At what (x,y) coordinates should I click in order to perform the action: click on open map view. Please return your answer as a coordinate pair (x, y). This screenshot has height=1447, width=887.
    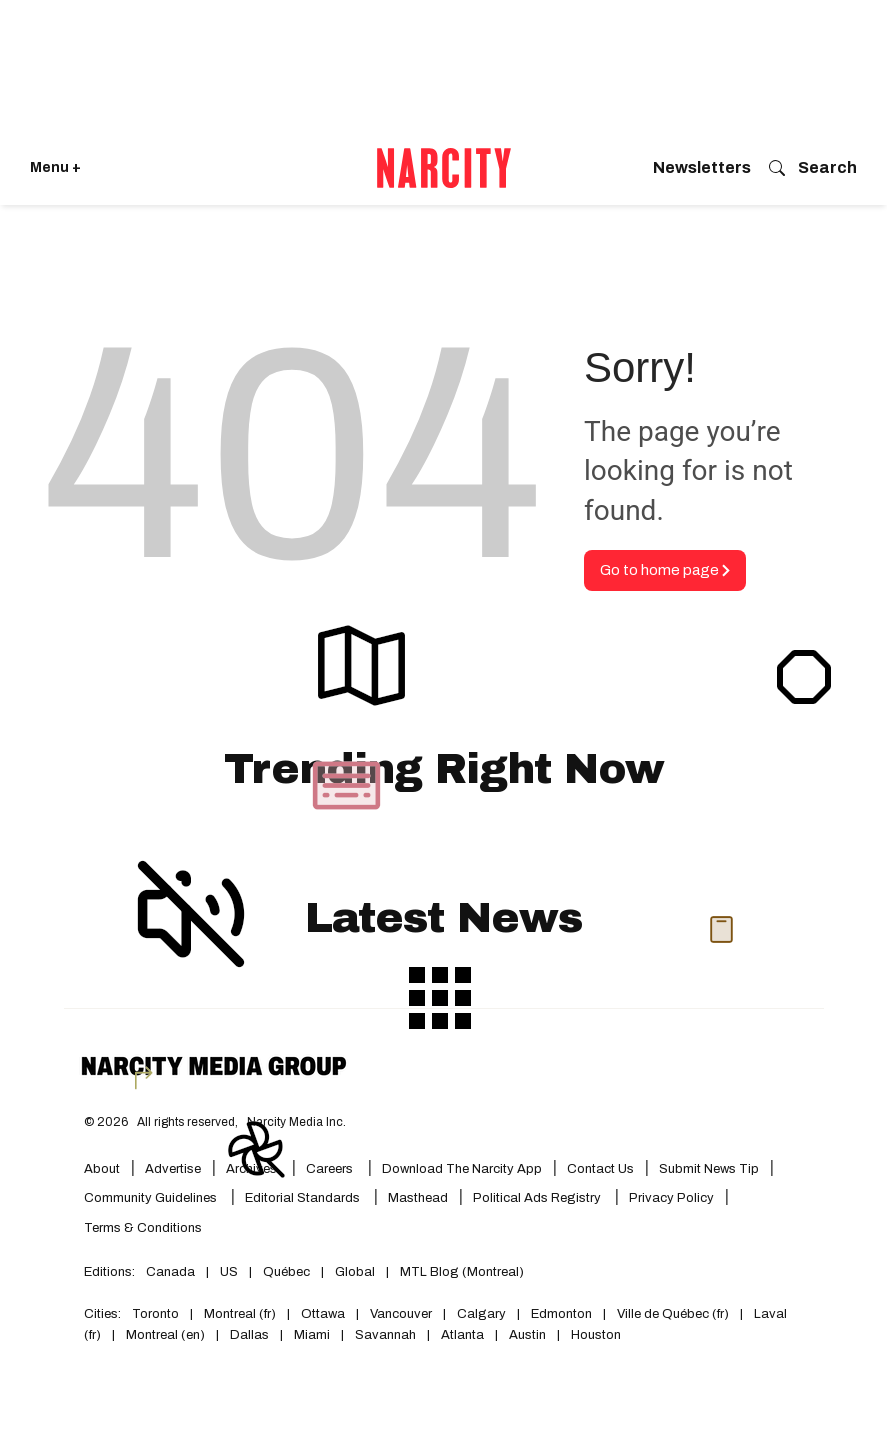
    Looking at the image, I should click on (361, 665).